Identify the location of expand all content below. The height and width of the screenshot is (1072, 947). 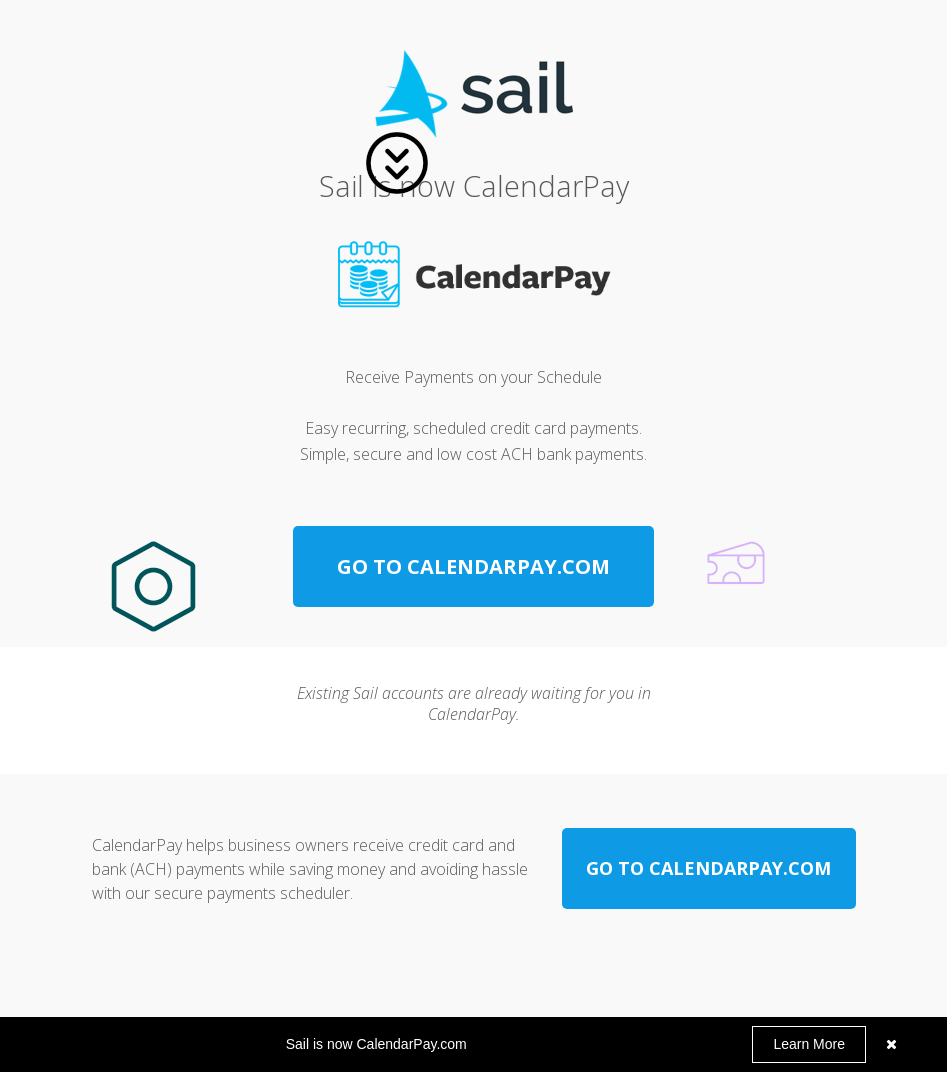
(397, 163).